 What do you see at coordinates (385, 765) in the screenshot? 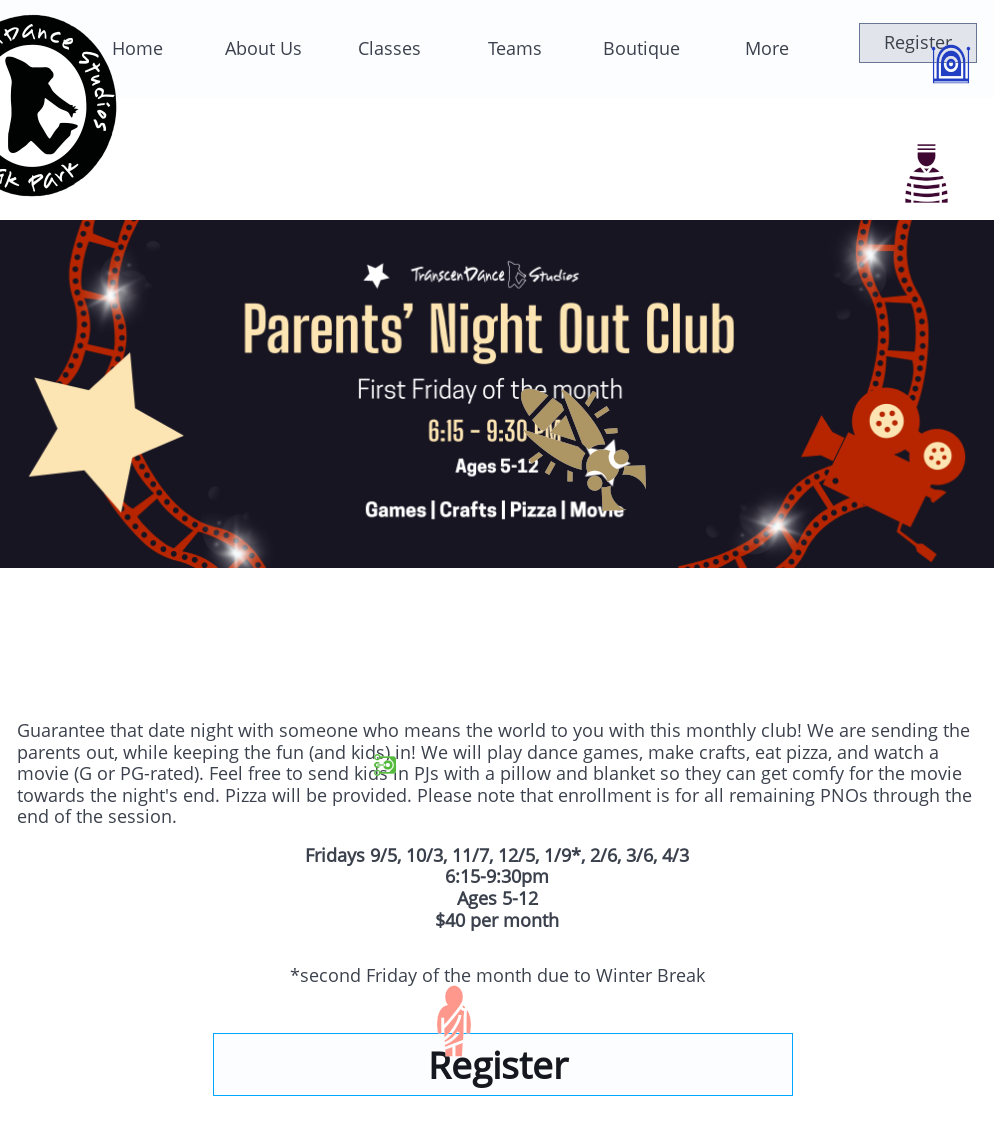
I see `access connection or node settings` at bounding box center [385, 765].